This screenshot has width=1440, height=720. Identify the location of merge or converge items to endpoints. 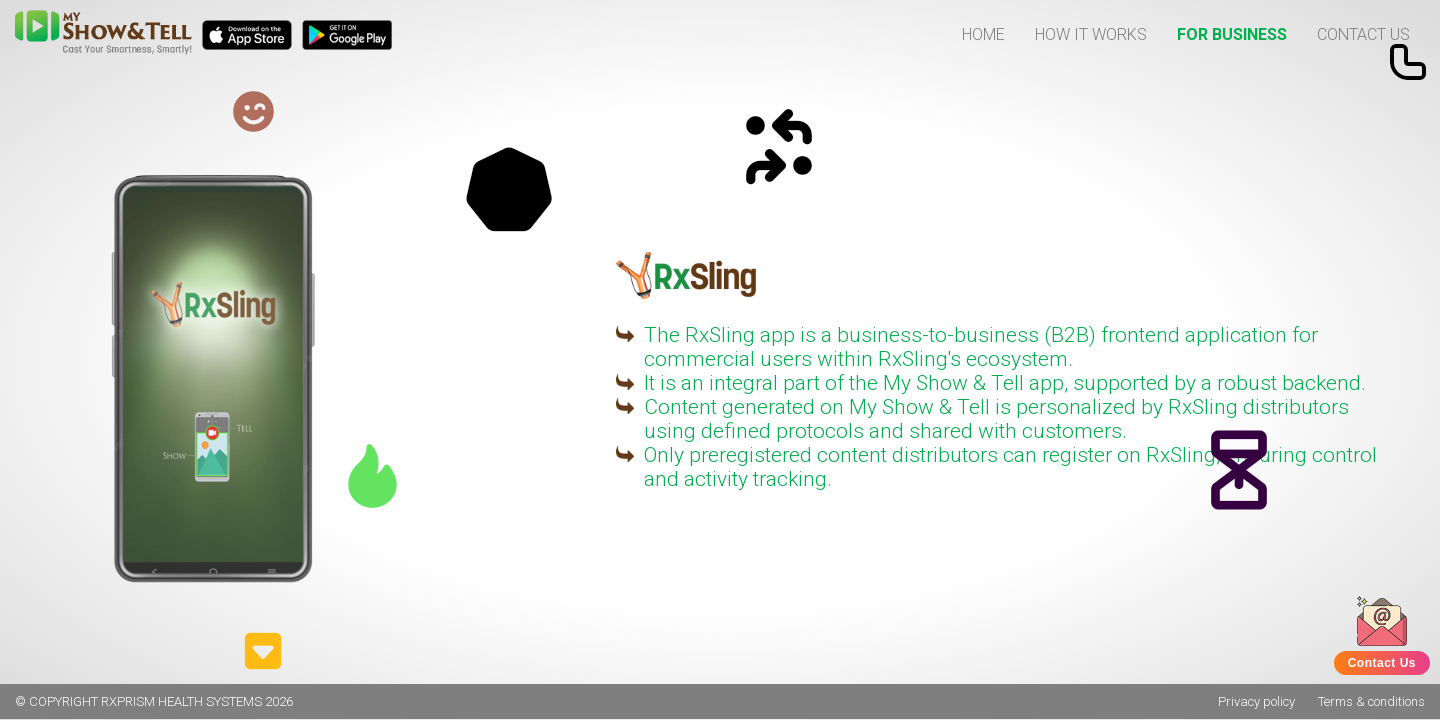
(779, 149).